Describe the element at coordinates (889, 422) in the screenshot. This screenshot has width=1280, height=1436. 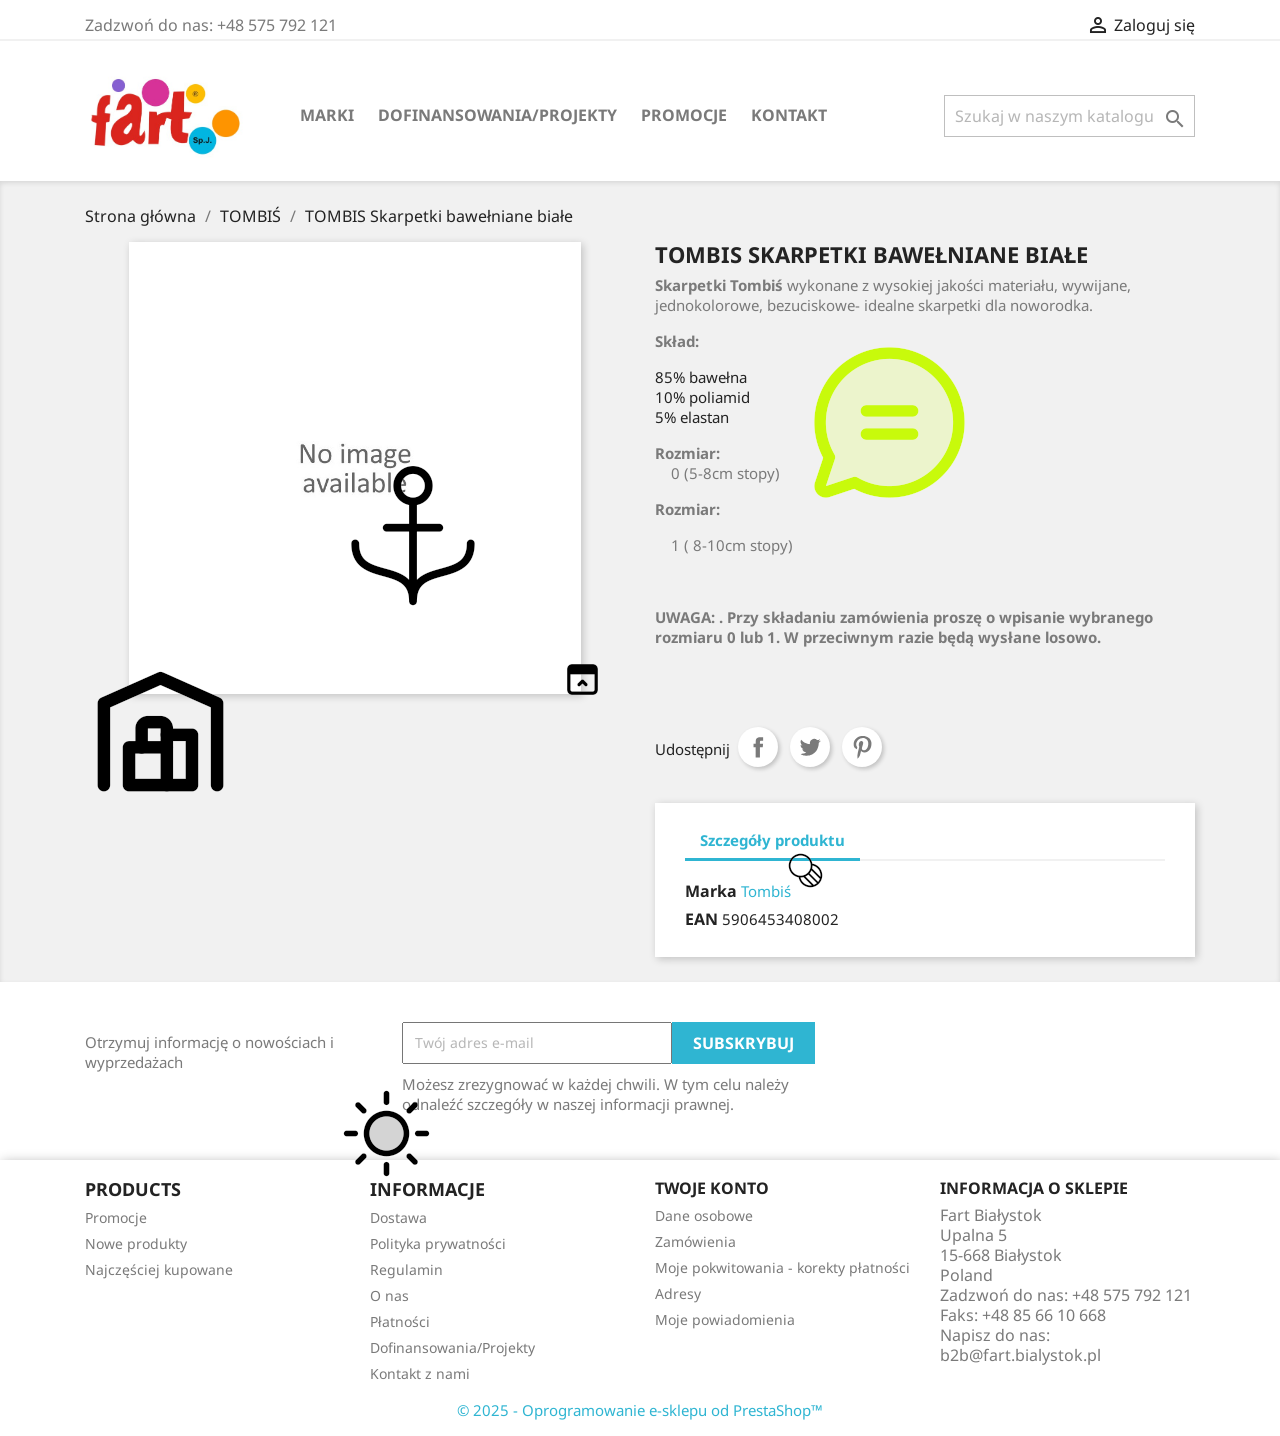
I see `open chat or messaging` at that location.